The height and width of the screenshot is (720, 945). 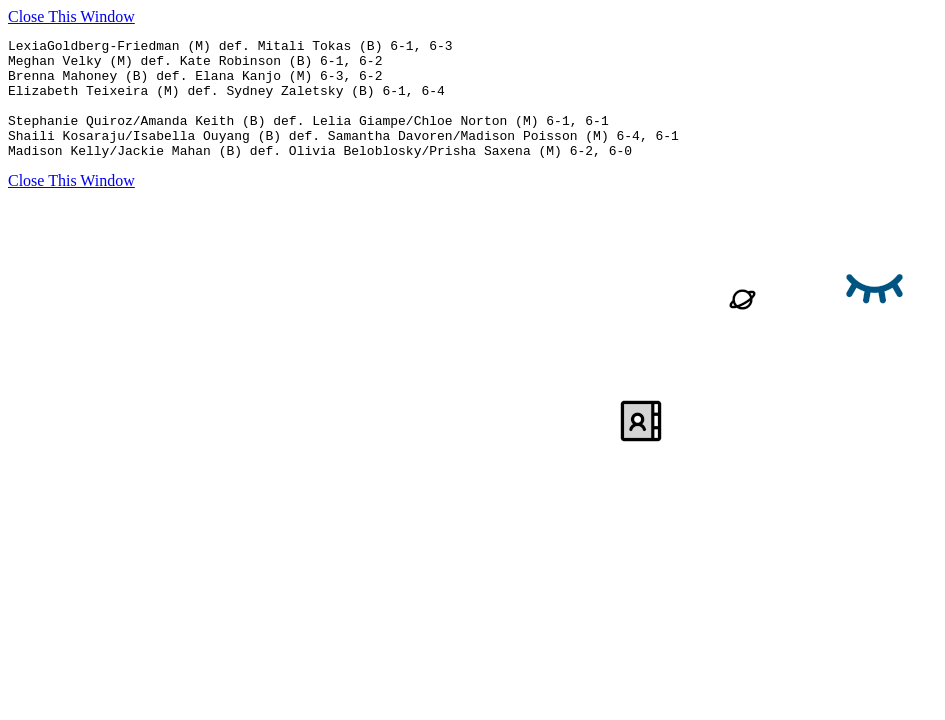 What do you see at coordinates (742, 299) in the screenshot?
I see `explore global or worldwide content` at bounding box center [742, 299].